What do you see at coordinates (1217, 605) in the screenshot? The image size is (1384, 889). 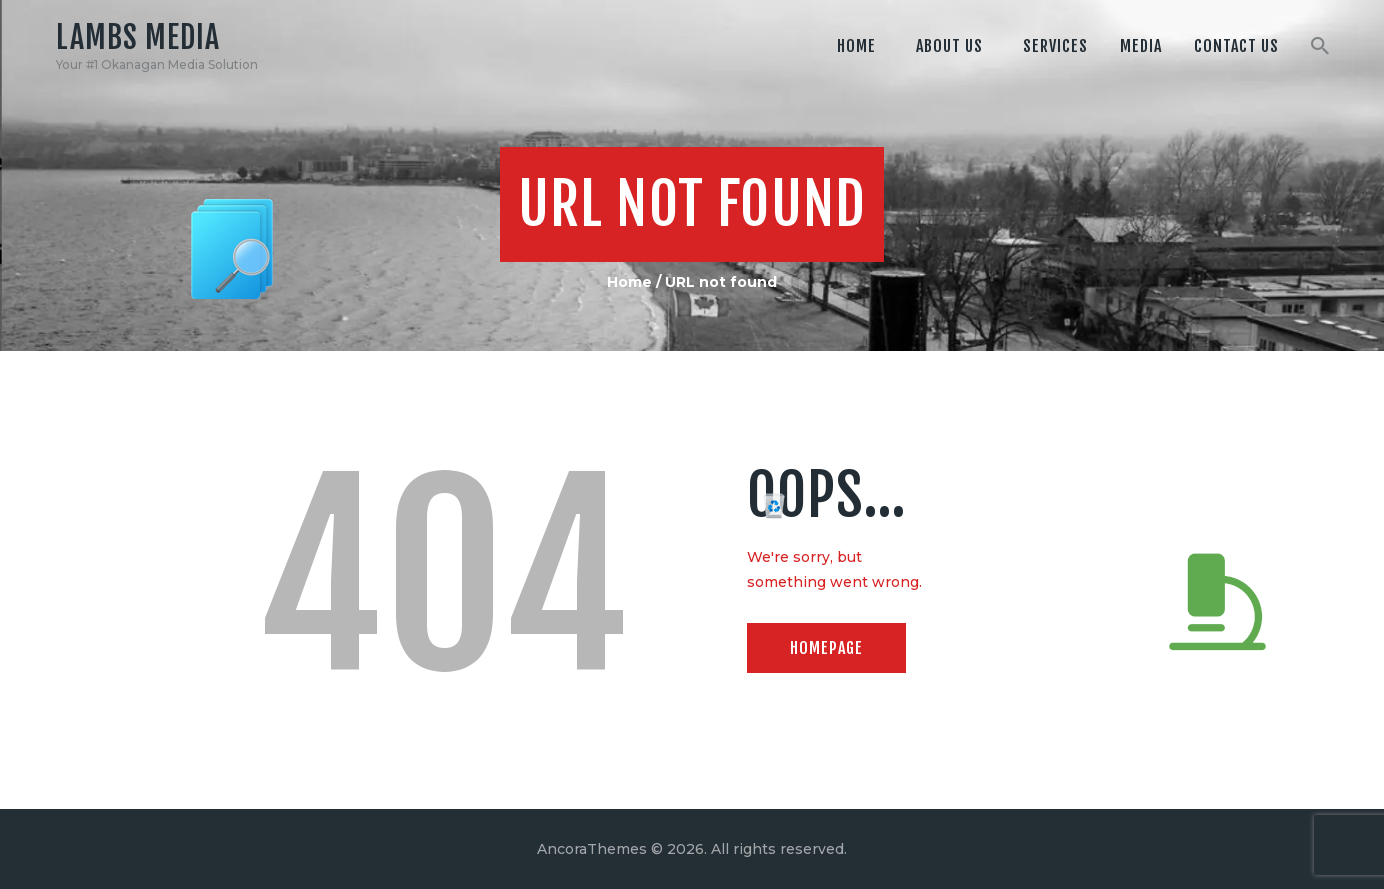 I see `access research or laboratory tools` at bounding box center [1217, 605].